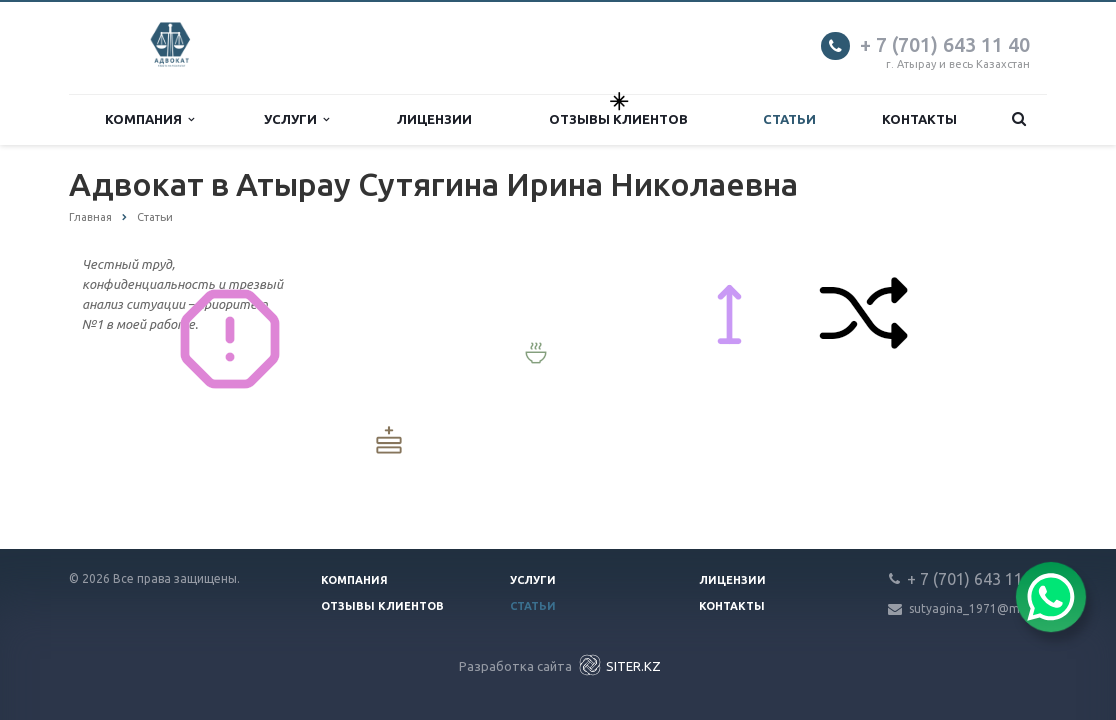 The height and width of the screenshot is (720, 1116). What do you see at coordinates (389, 442) in the screenshot?
I see `add a new row at the top` at bounding box center [389, 442].